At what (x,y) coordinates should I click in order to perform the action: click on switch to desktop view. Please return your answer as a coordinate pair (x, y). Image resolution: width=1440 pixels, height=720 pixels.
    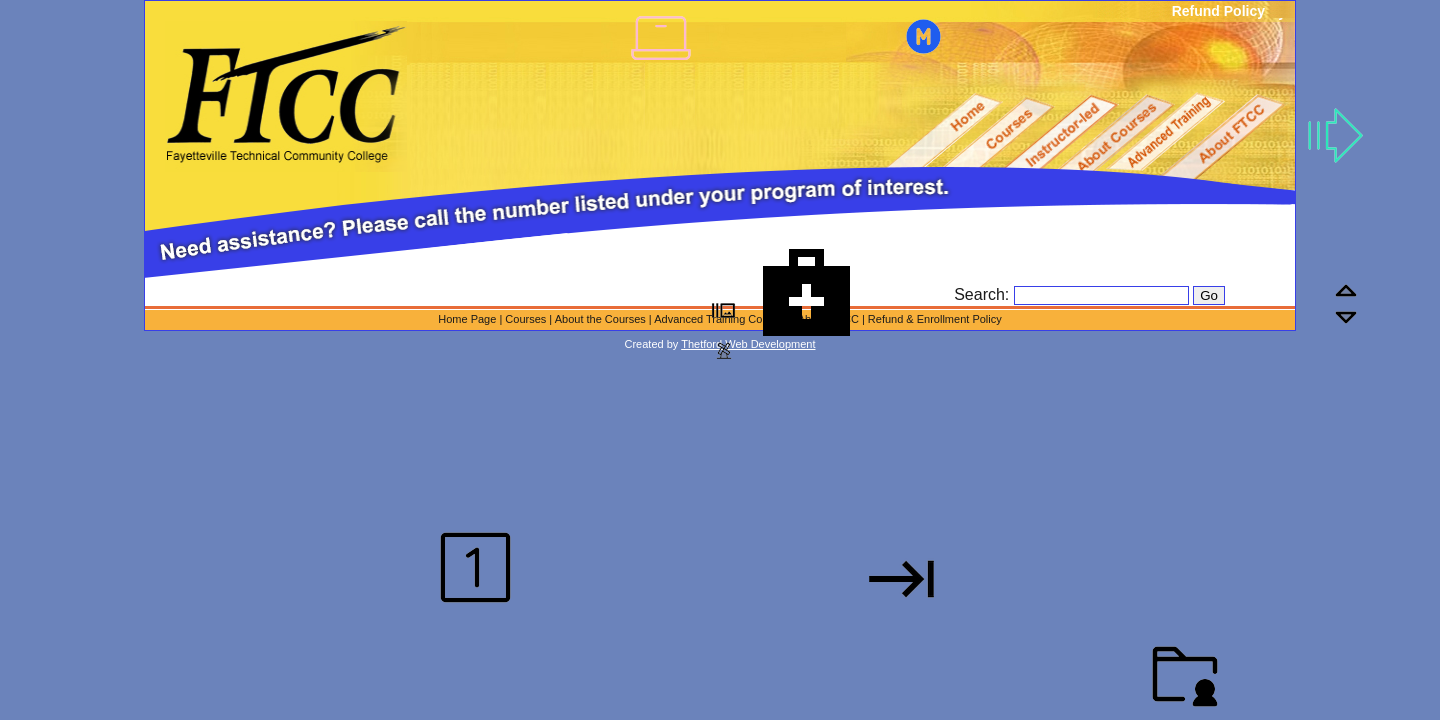
    Looking at the image, I should click on (661, 37).